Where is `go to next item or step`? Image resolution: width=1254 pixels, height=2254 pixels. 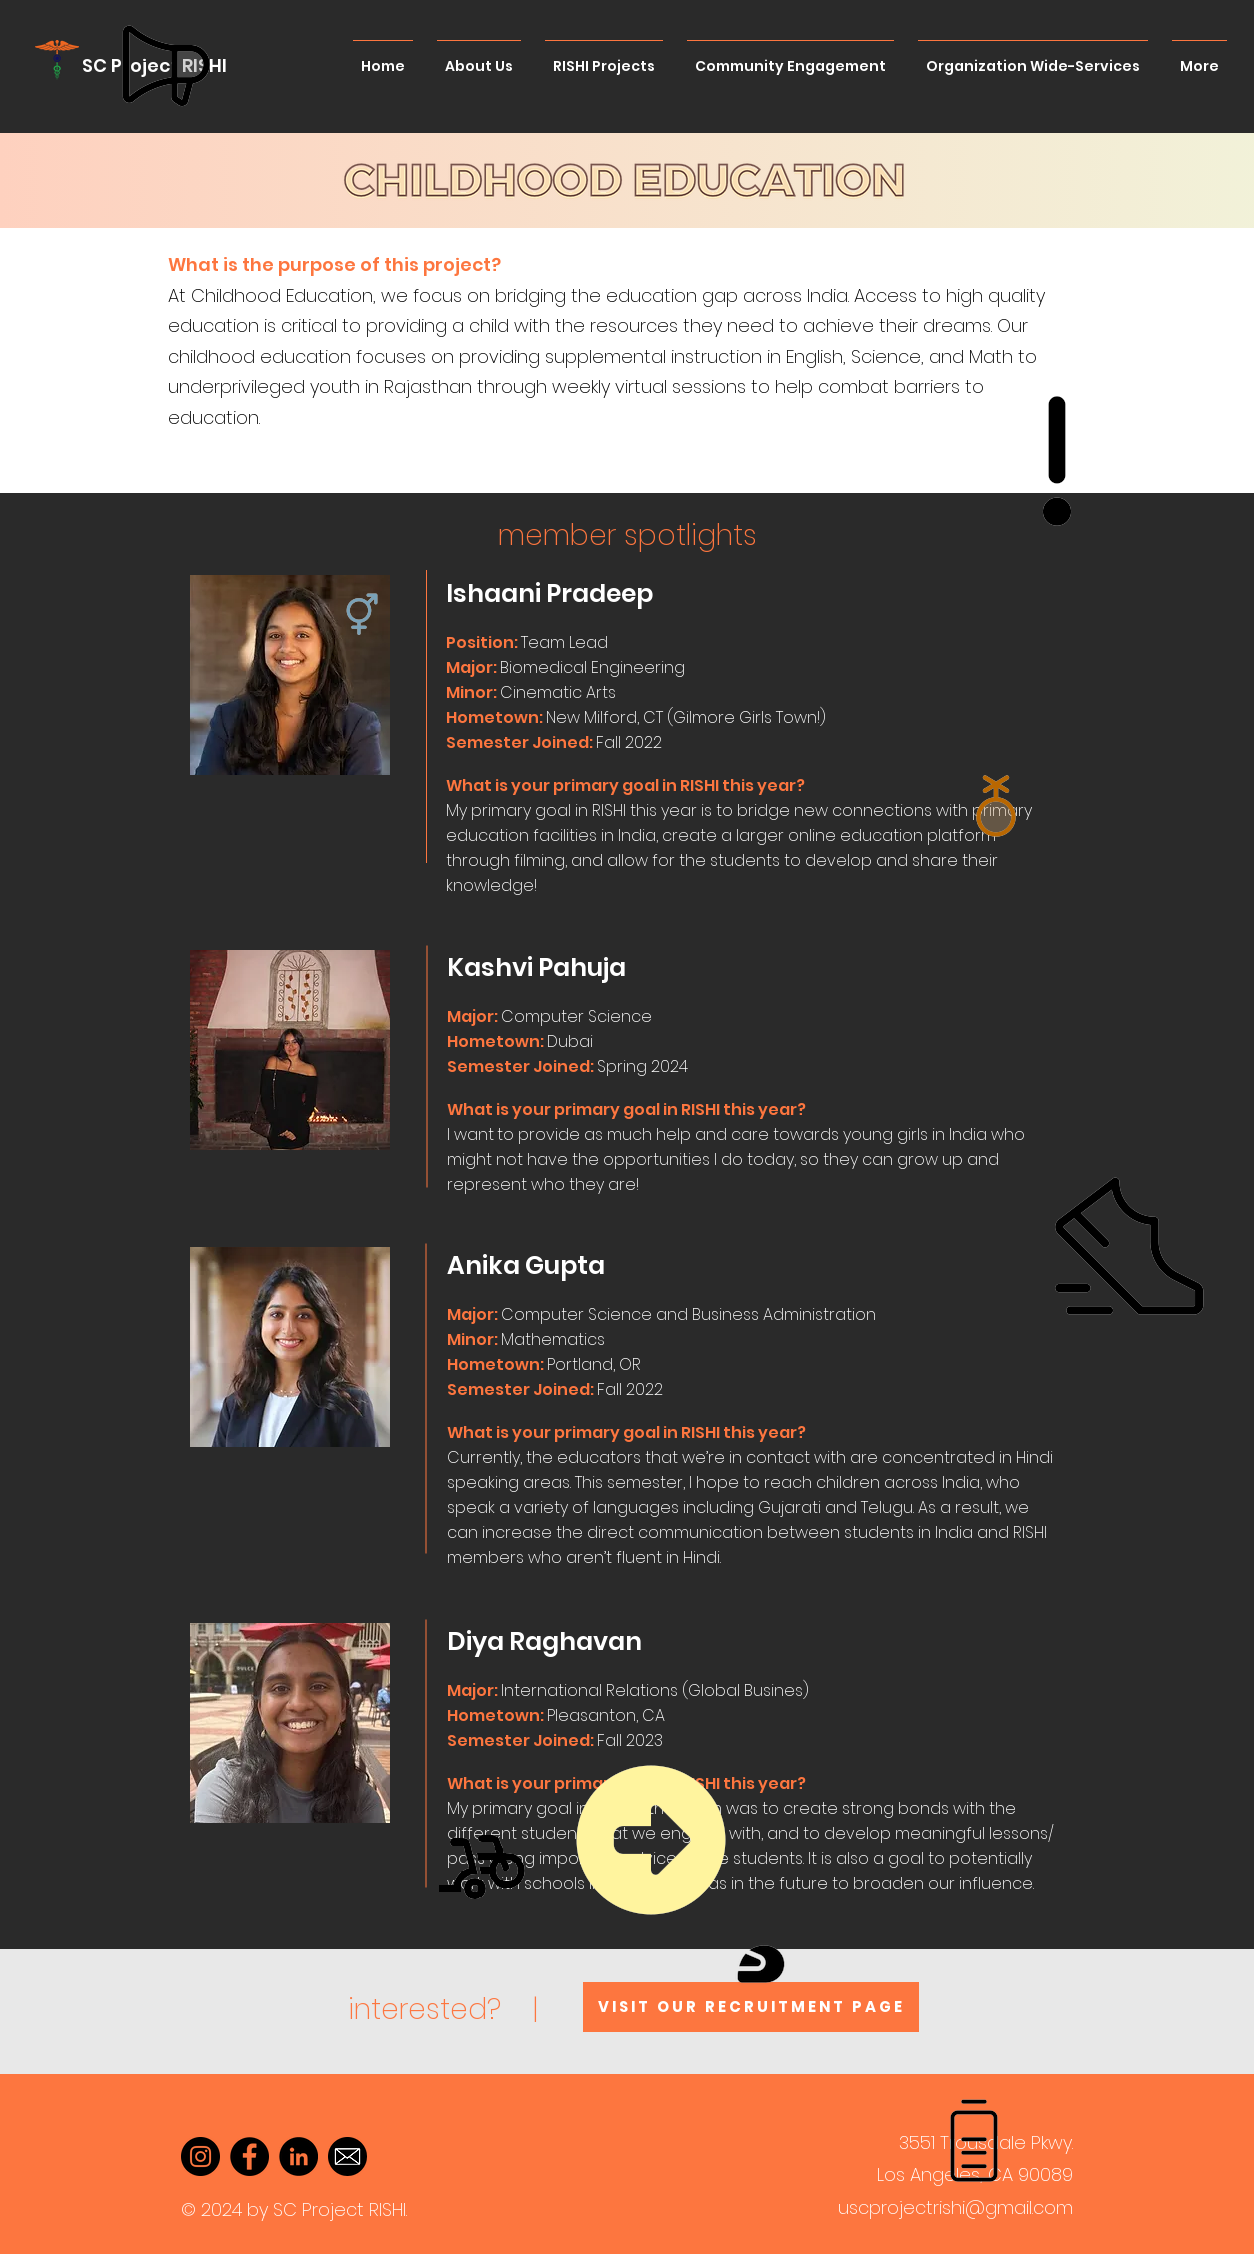 go to next item or step is located at coordinates (651, 1840).